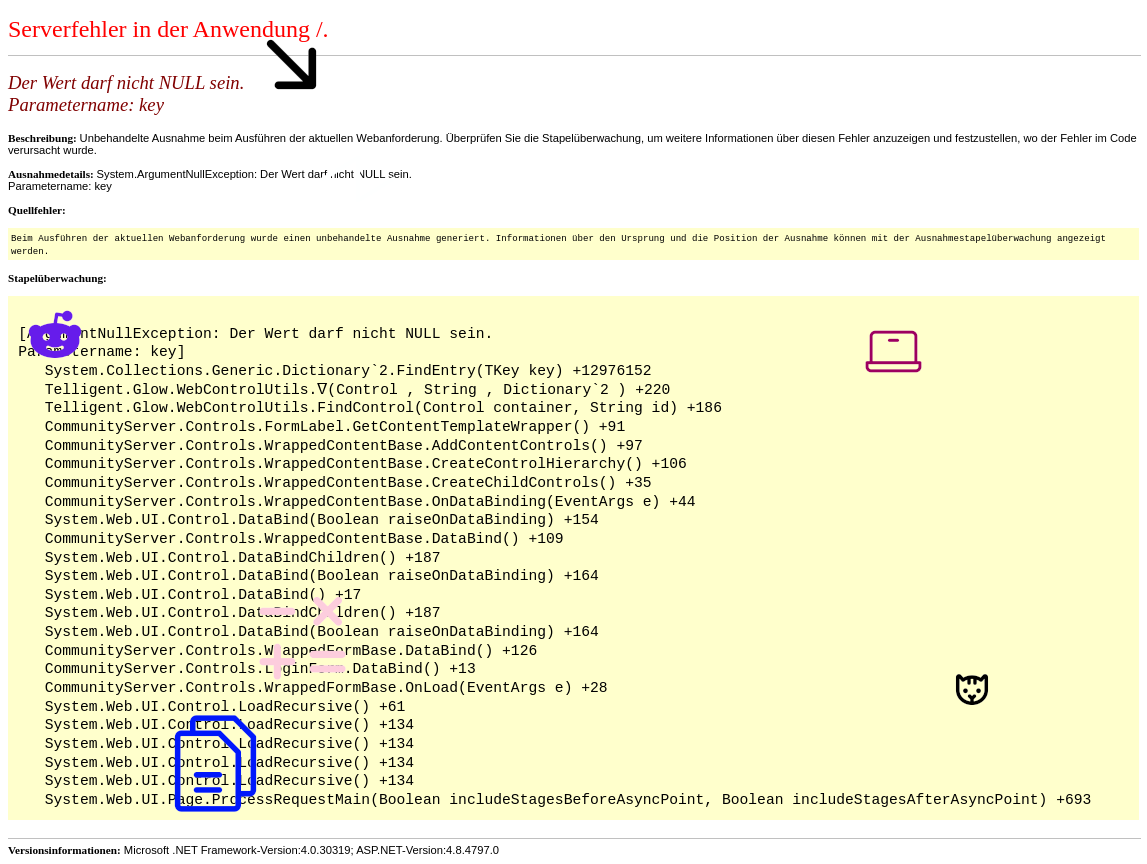 Image resolution: width=1147 pixels, height=864 pixels. I want to click on view pet-related content or settings, so click(972, 689).